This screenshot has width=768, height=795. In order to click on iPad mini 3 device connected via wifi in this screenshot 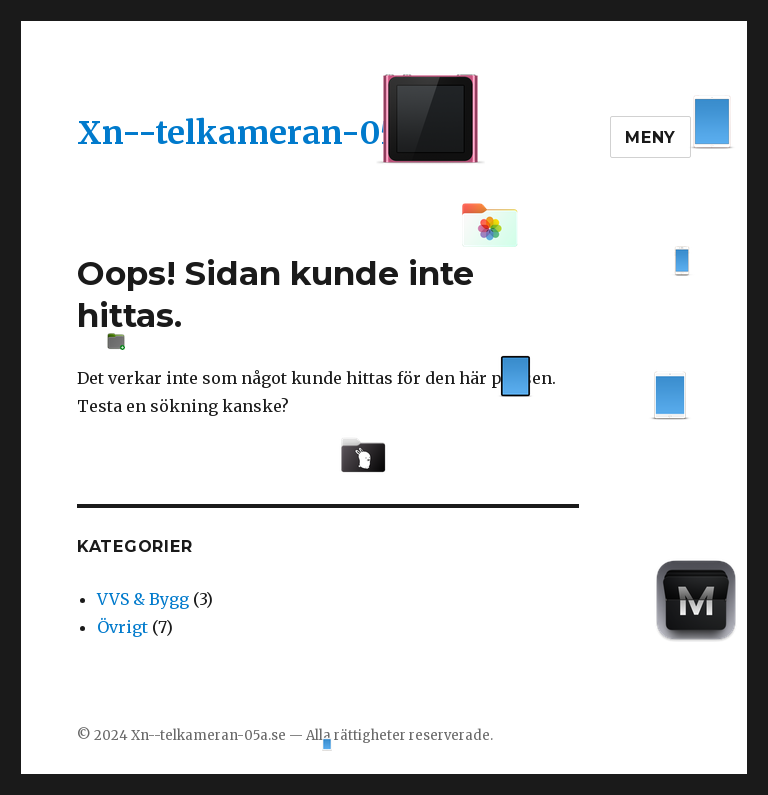, I will do `click(327, 743)`.